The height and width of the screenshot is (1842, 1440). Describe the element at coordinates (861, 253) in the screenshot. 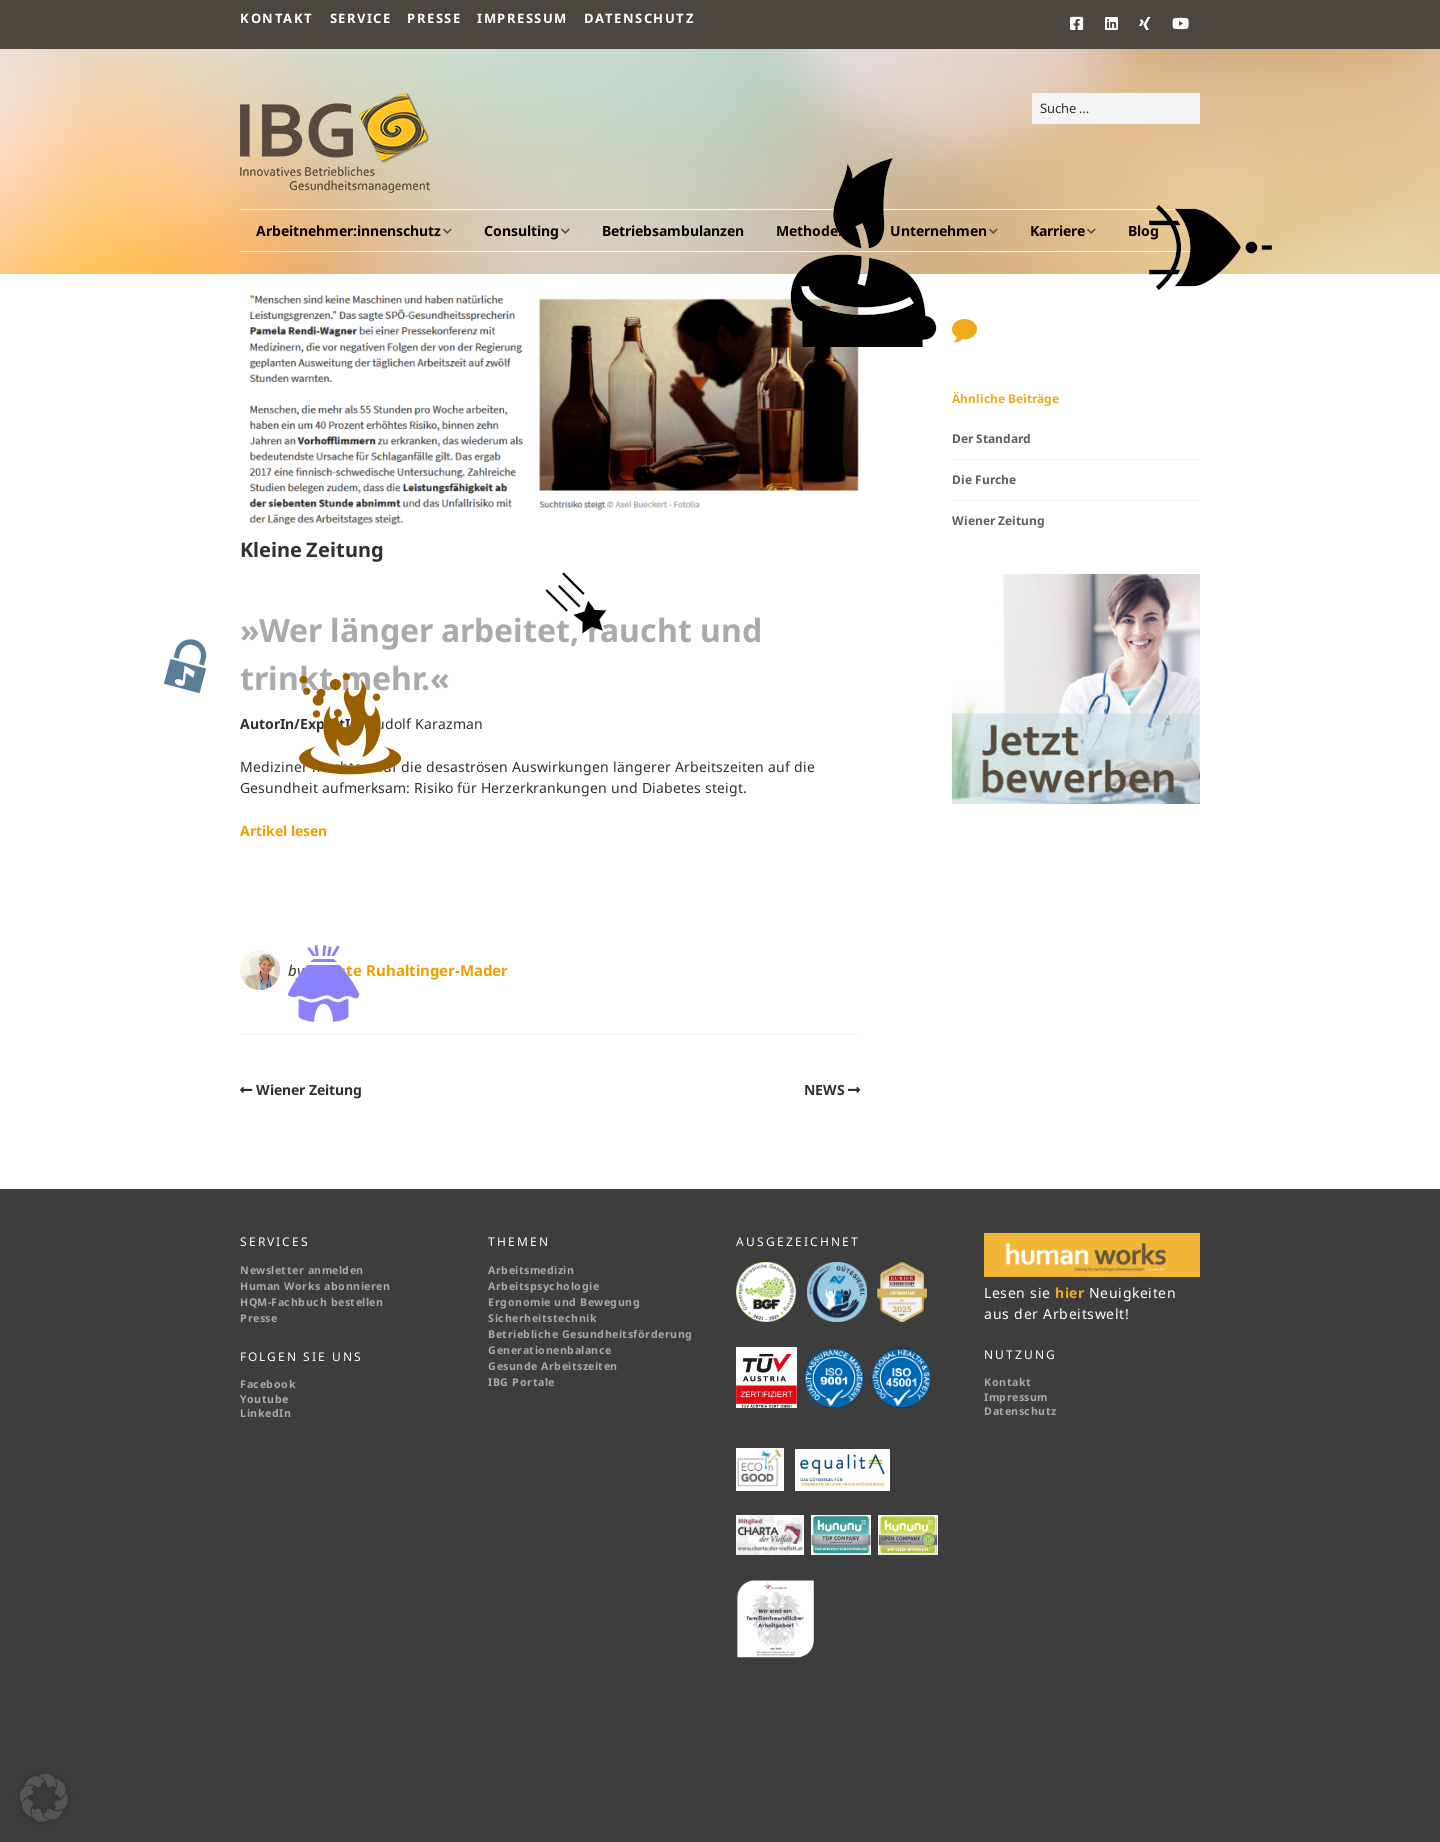

I see `indicates a lit candle or flame feature` at that location.